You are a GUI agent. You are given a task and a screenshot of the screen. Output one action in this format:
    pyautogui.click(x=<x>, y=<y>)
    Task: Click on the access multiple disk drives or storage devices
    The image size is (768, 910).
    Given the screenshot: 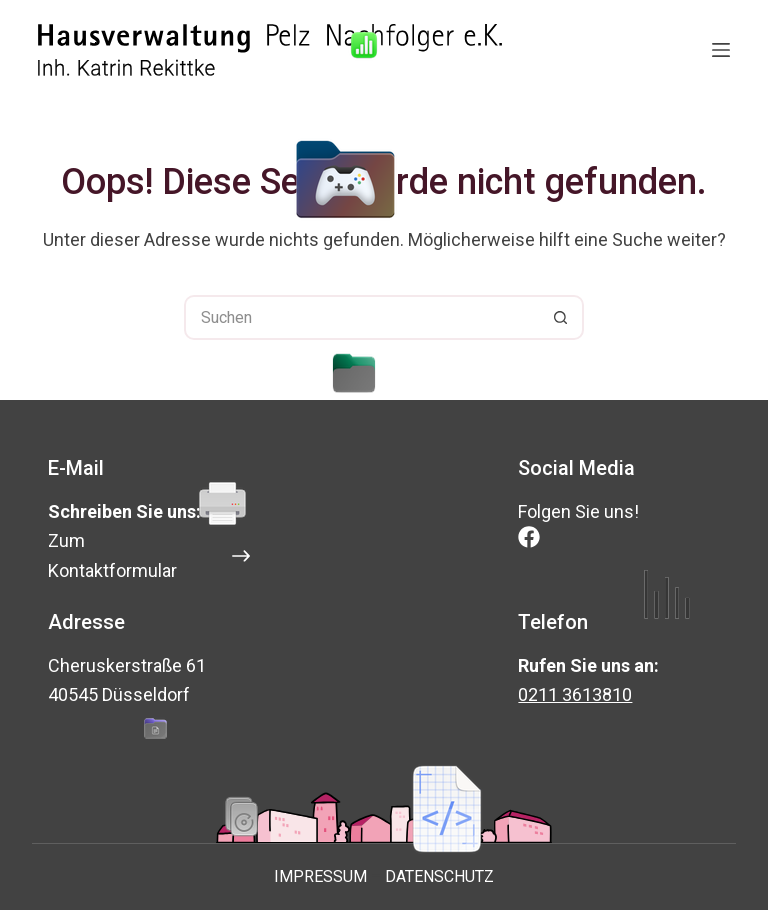 What is the action you would take?
    pyautogui.click(x=241, y=816)
    